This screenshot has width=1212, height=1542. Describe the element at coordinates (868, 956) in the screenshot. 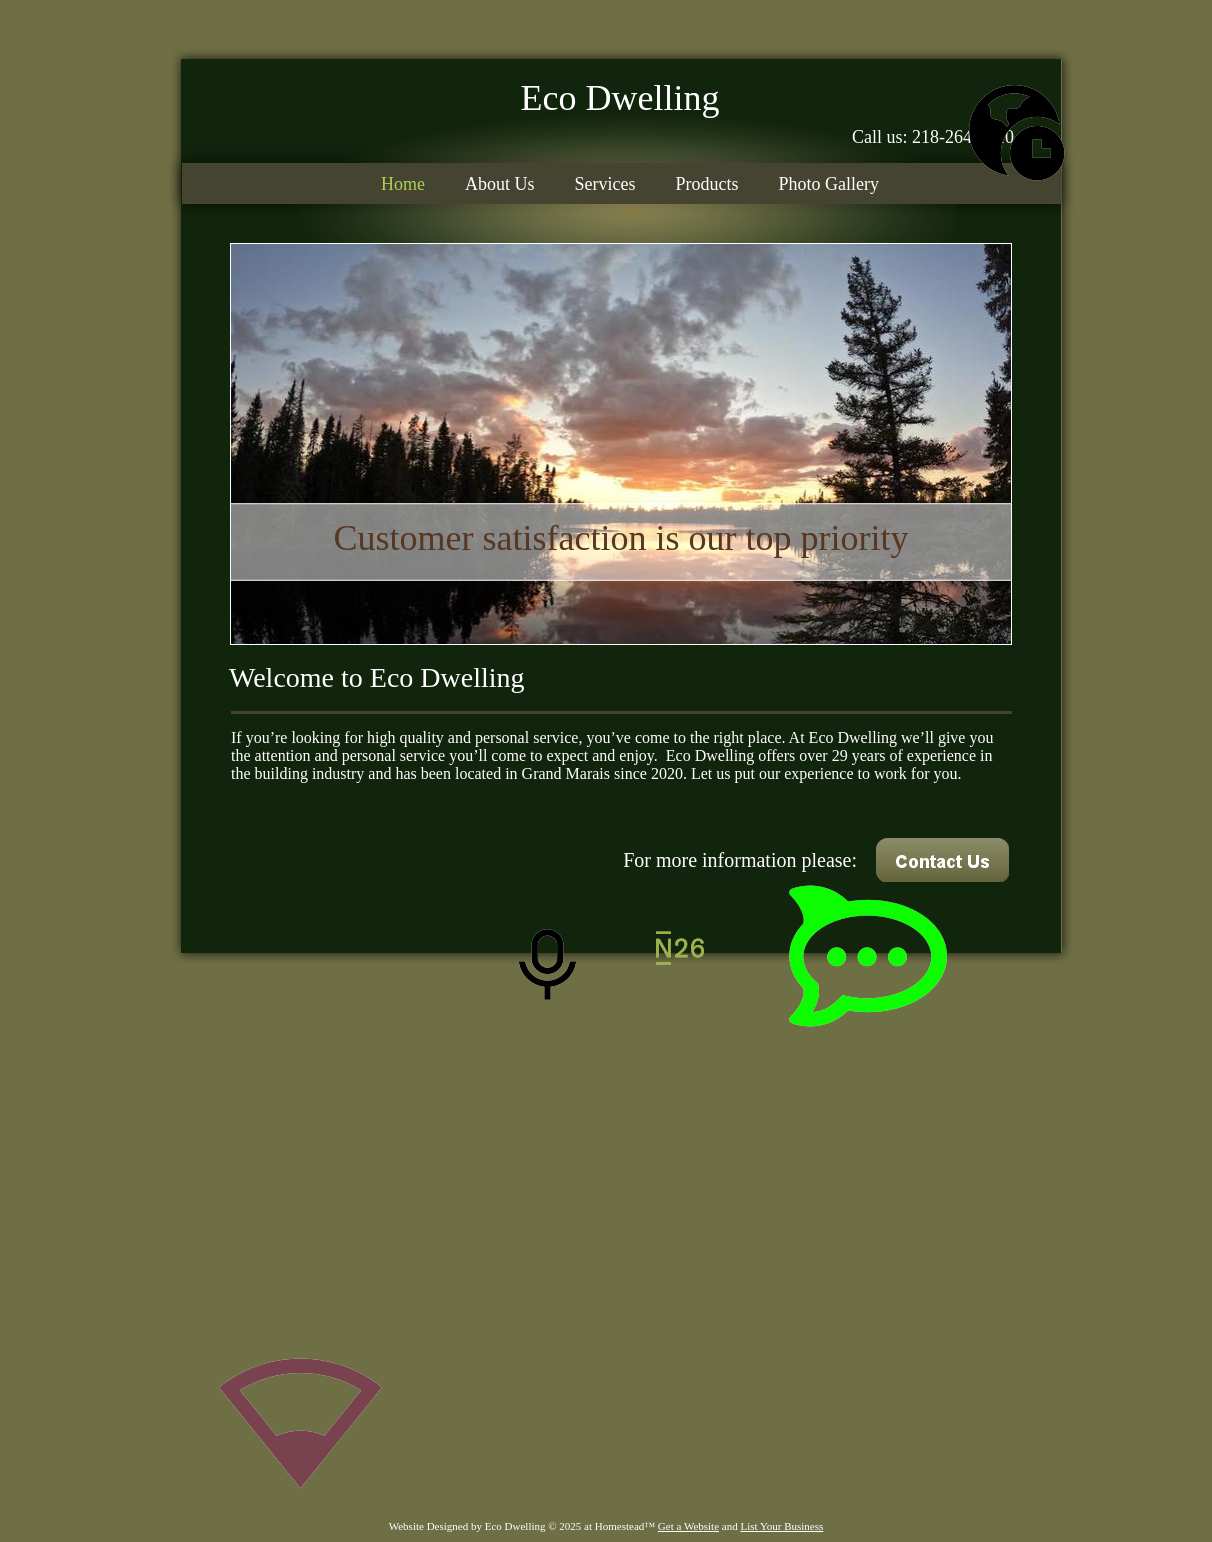

I see `open Rocket.Chat messaging app` at that location.